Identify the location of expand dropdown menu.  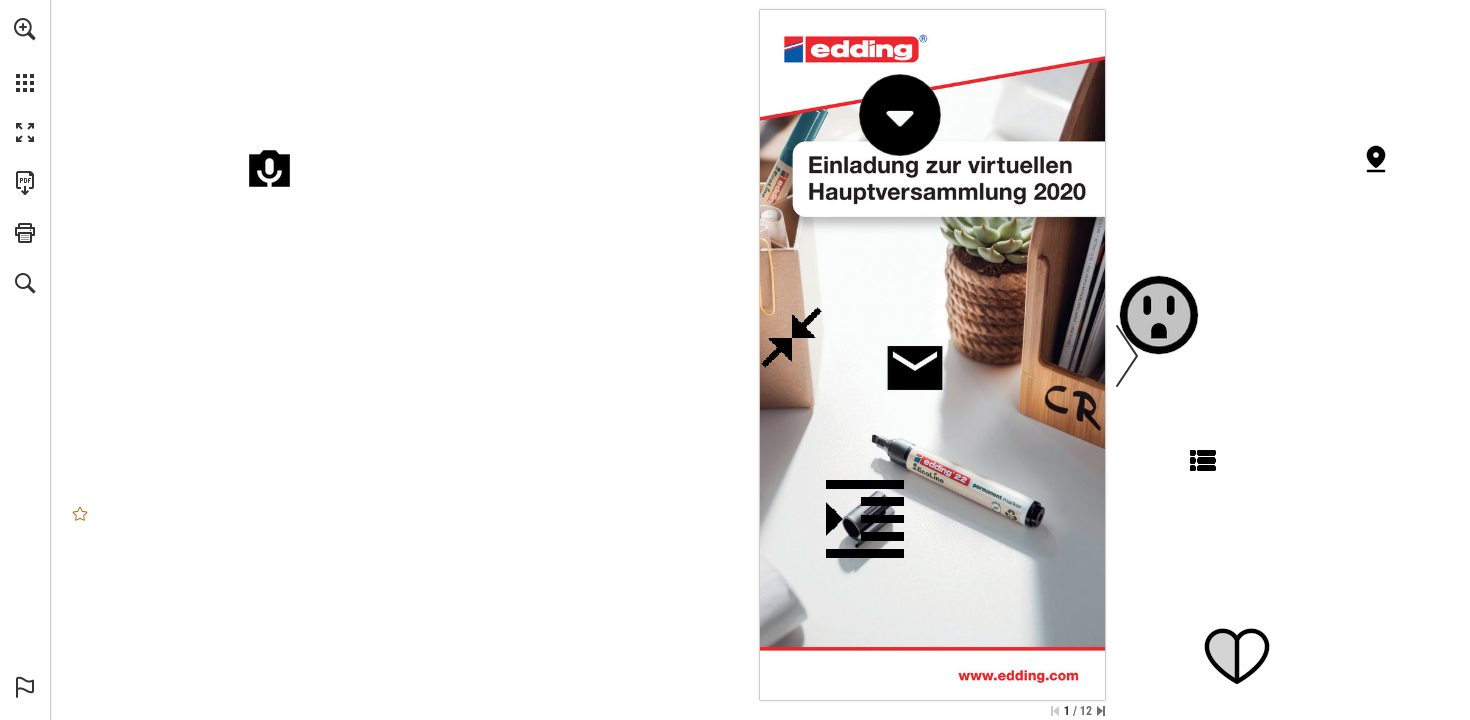
(900, 115).